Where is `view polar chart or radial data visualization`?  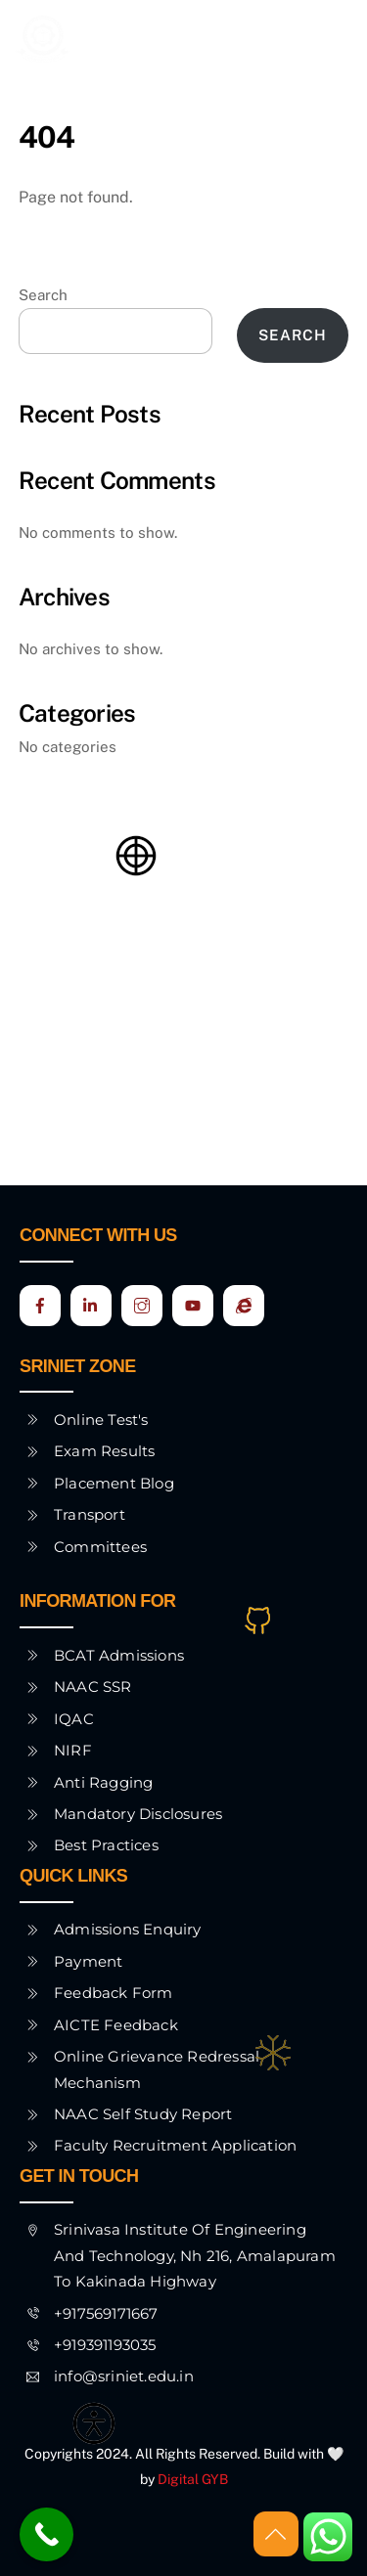
view polar chart or radial data visualization is located at coordinates (136, 856).